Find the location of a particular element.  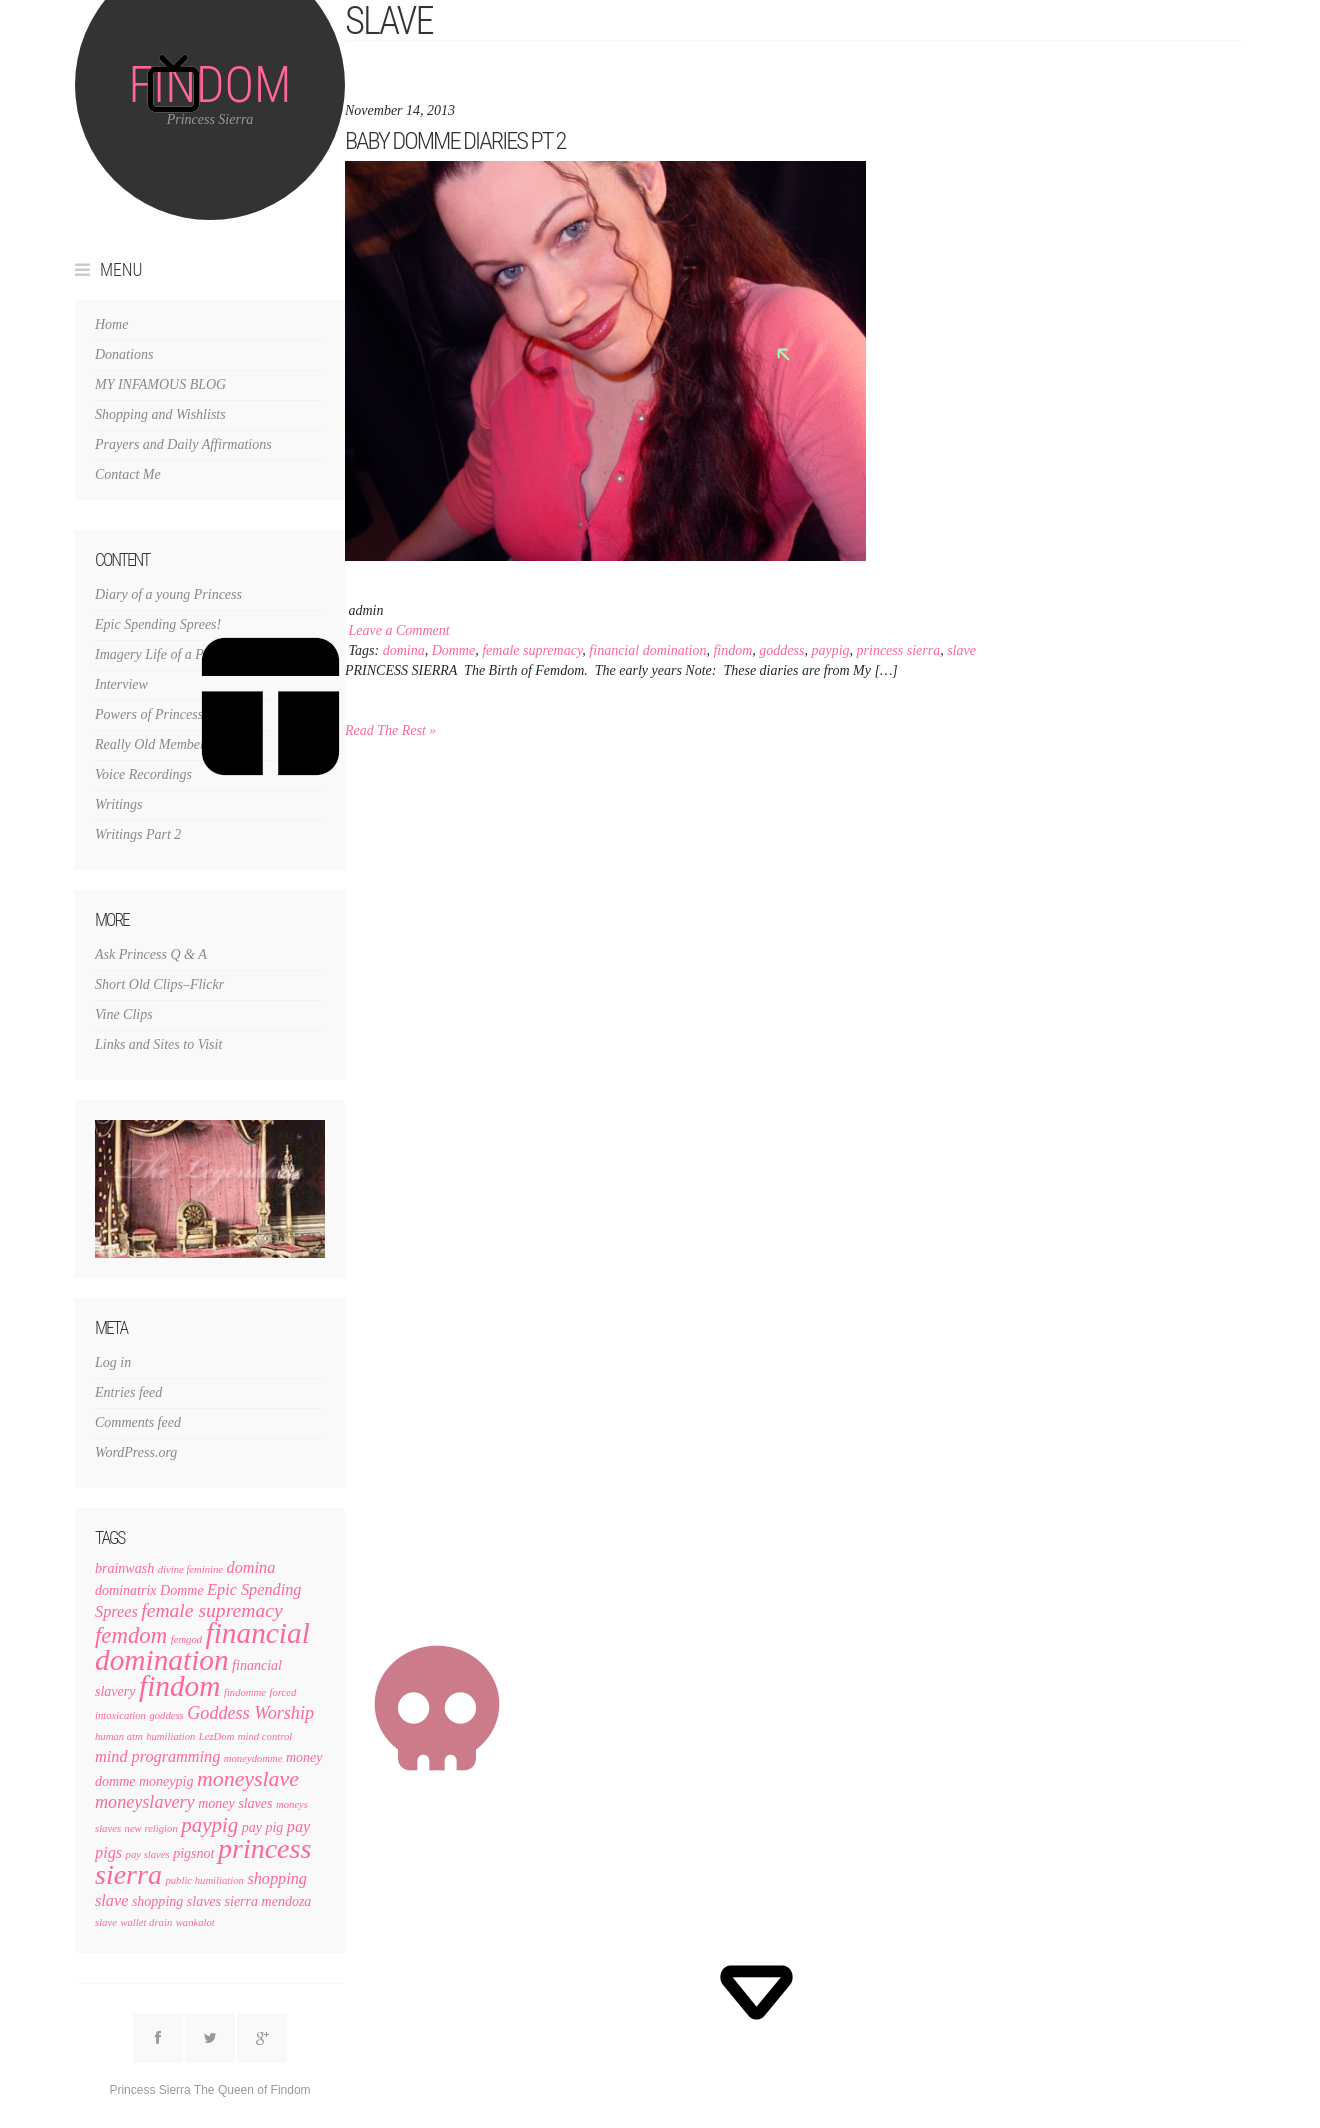

expand dropdown menu is located at coordinates (756, 1989).